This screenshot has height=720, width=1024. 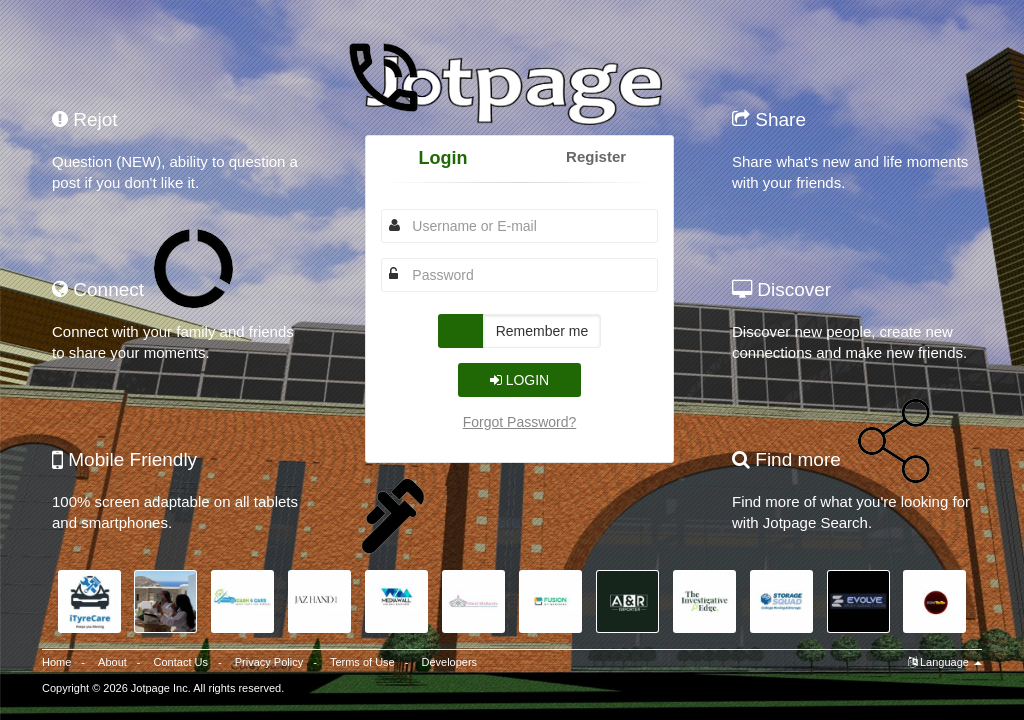 What do you see at coordinates (393, 516) in the screenshot?
I see `access plumbing services` at bounding box center [393, 516].